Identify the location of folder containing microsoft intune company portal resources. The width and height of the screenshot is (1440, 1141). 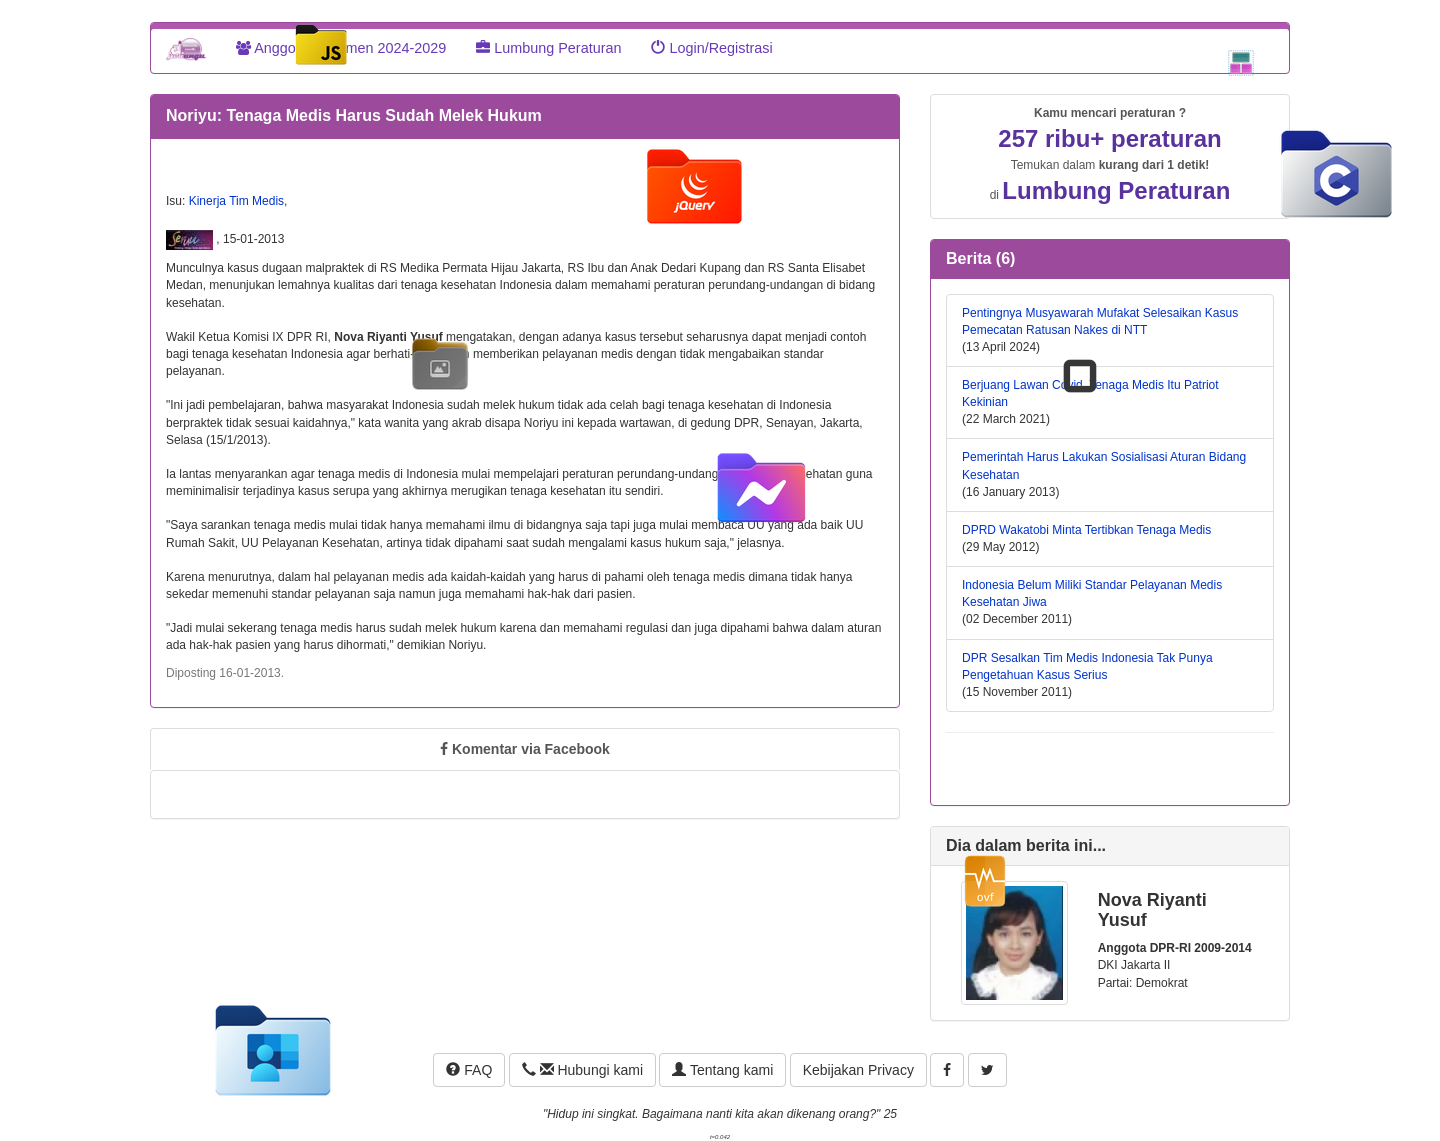
(272, 1053).